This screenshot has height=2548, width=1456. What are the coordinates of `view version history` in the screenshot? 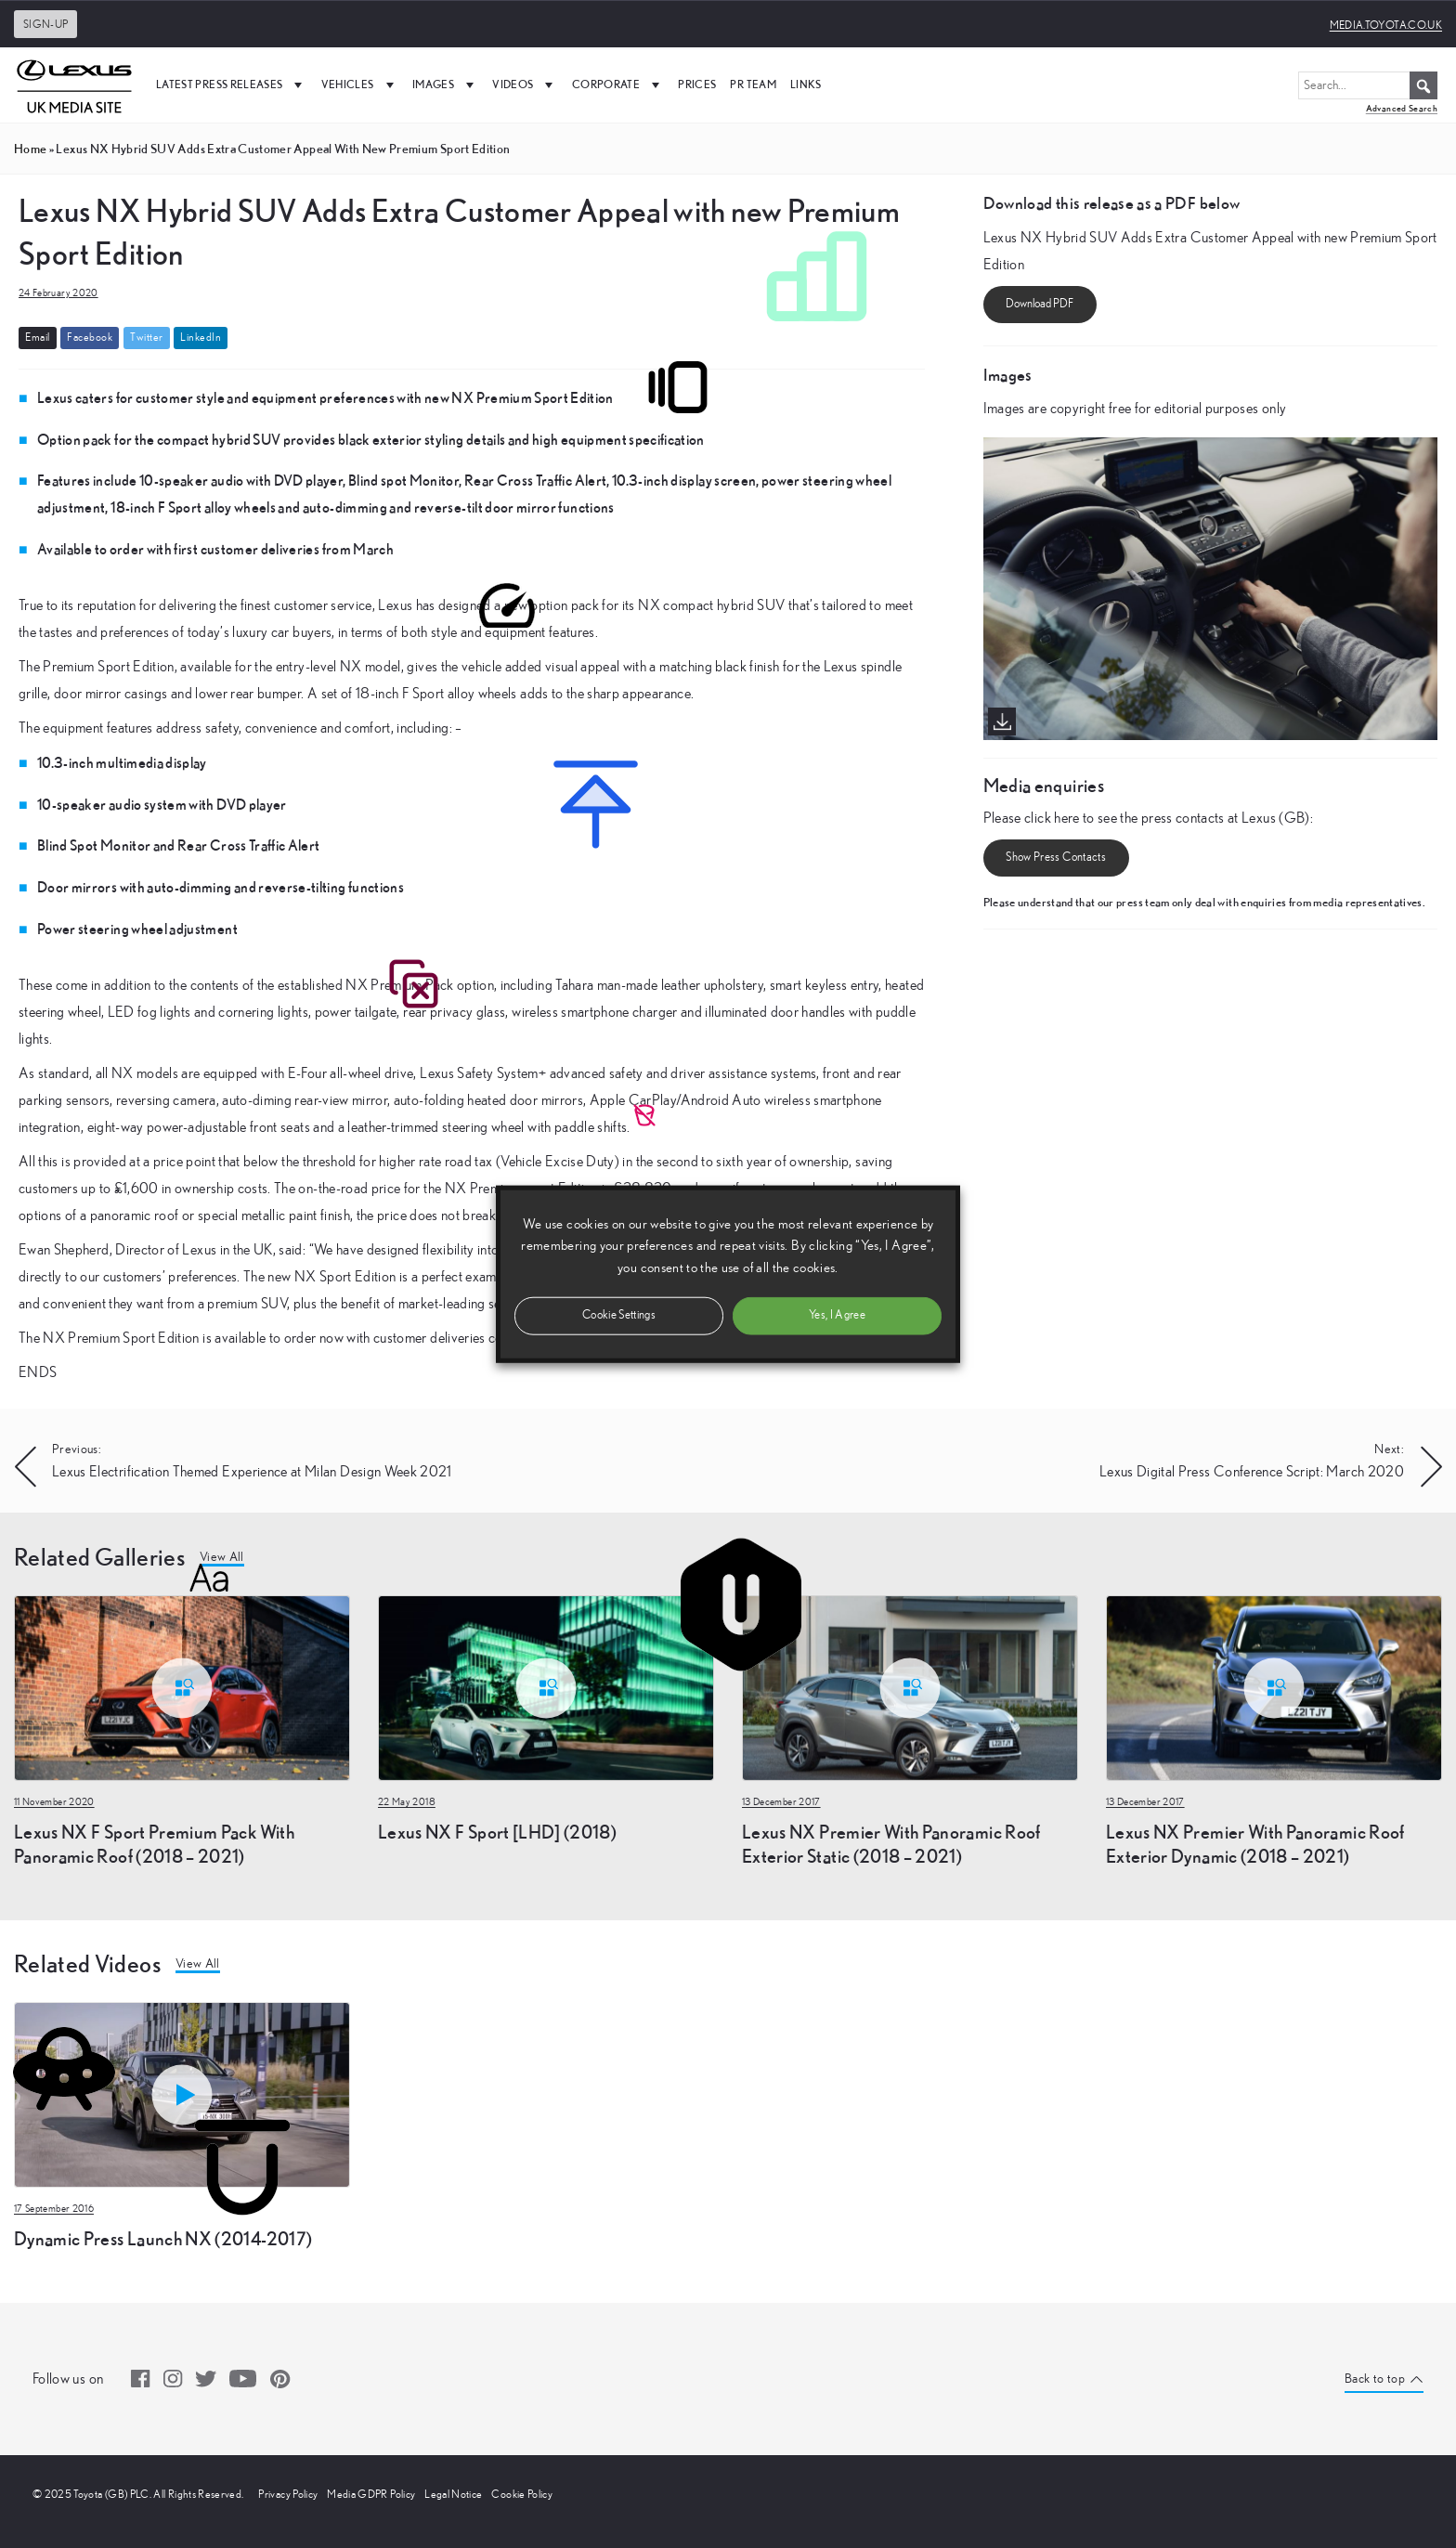 It's located at (678, 387).